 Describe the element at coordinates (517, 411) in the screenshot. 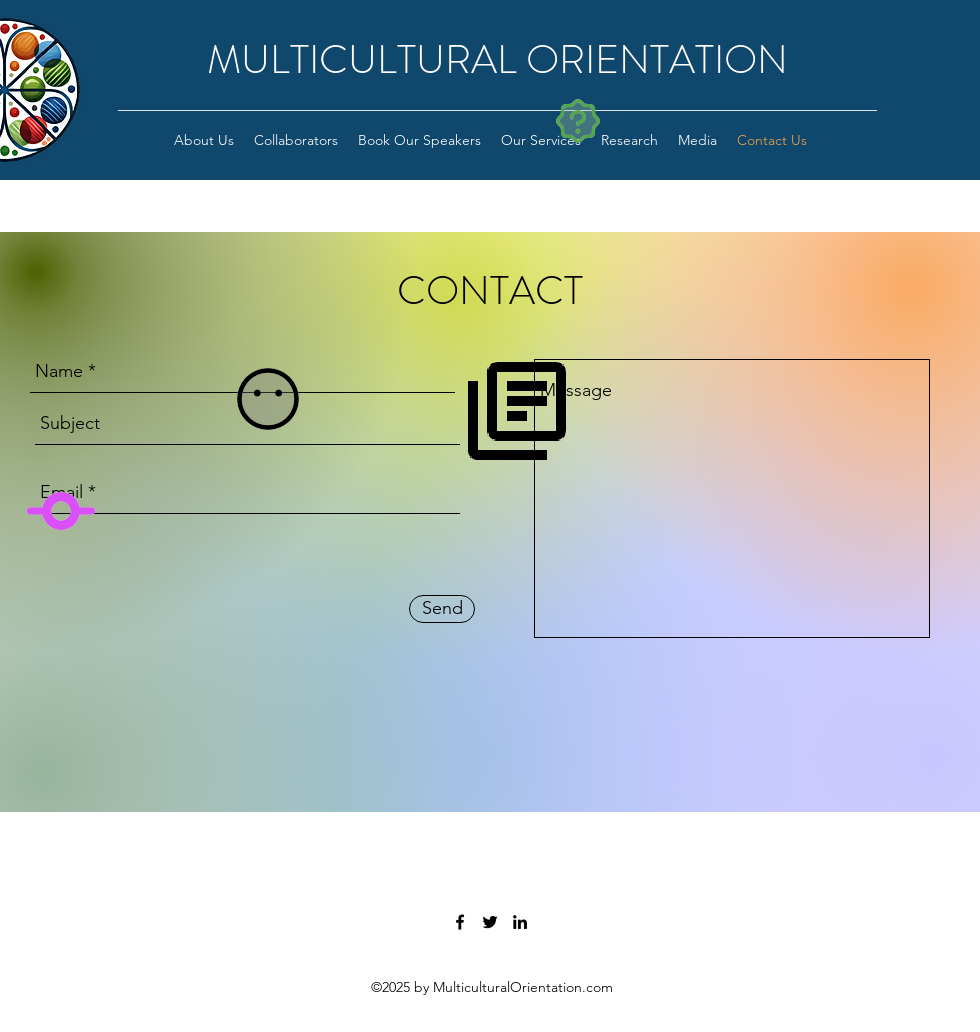

I see `access your document library` at that location.